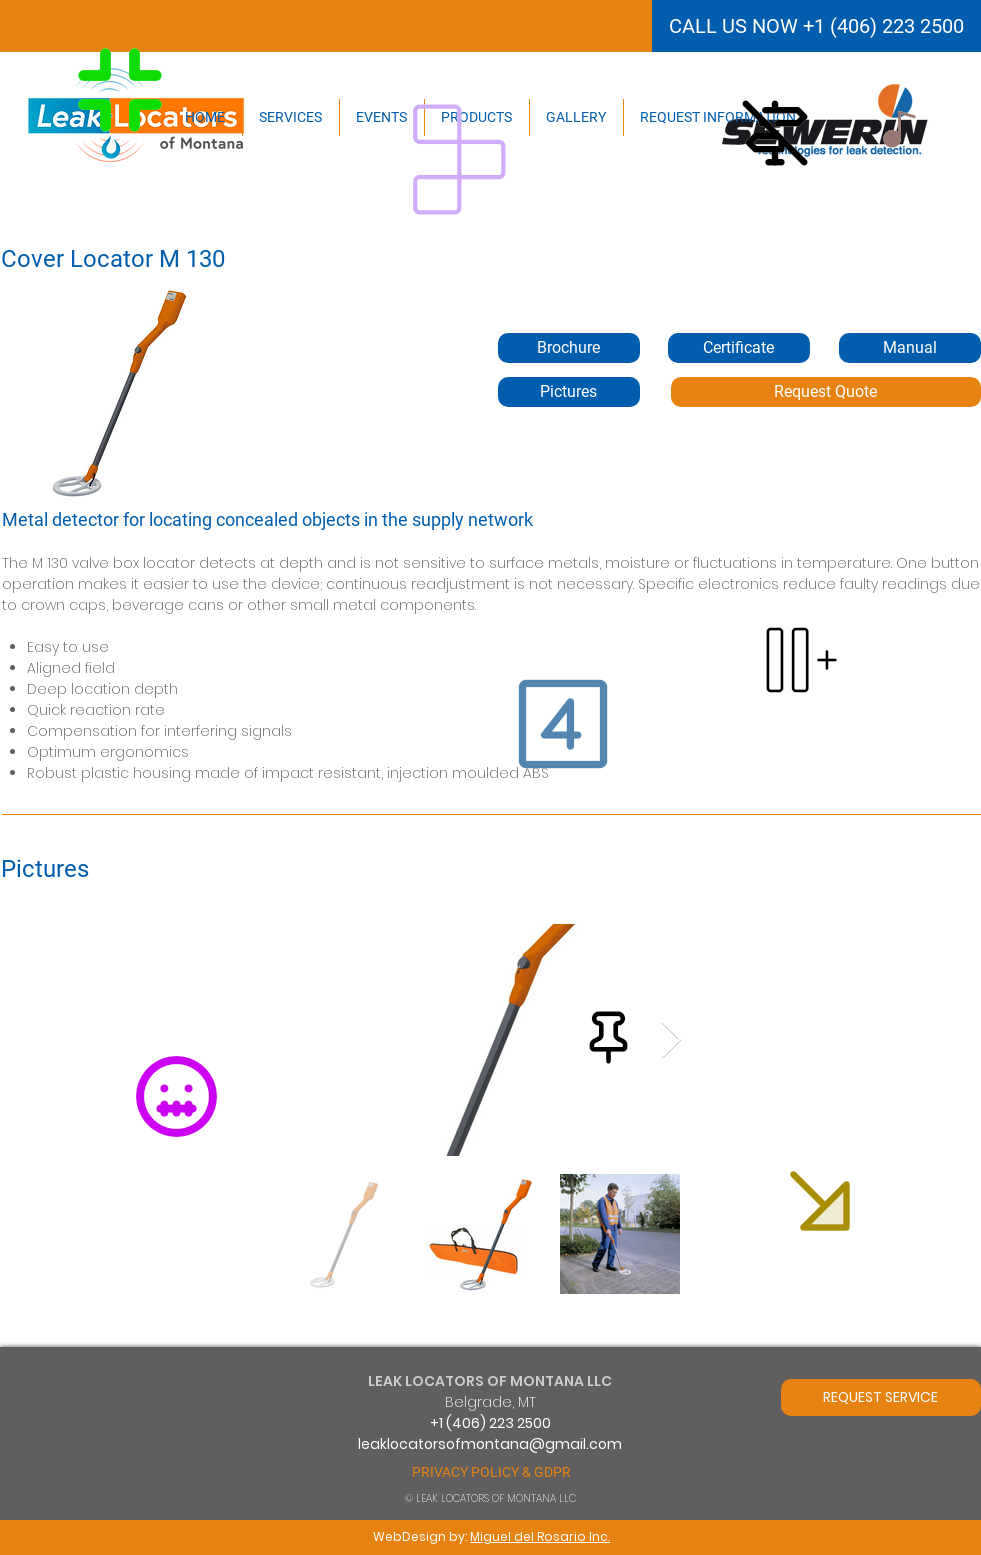  What do you see at coordinates (563, 724) in the screenshot?
I see `select or input the number four` at bounding box center [563, 724].